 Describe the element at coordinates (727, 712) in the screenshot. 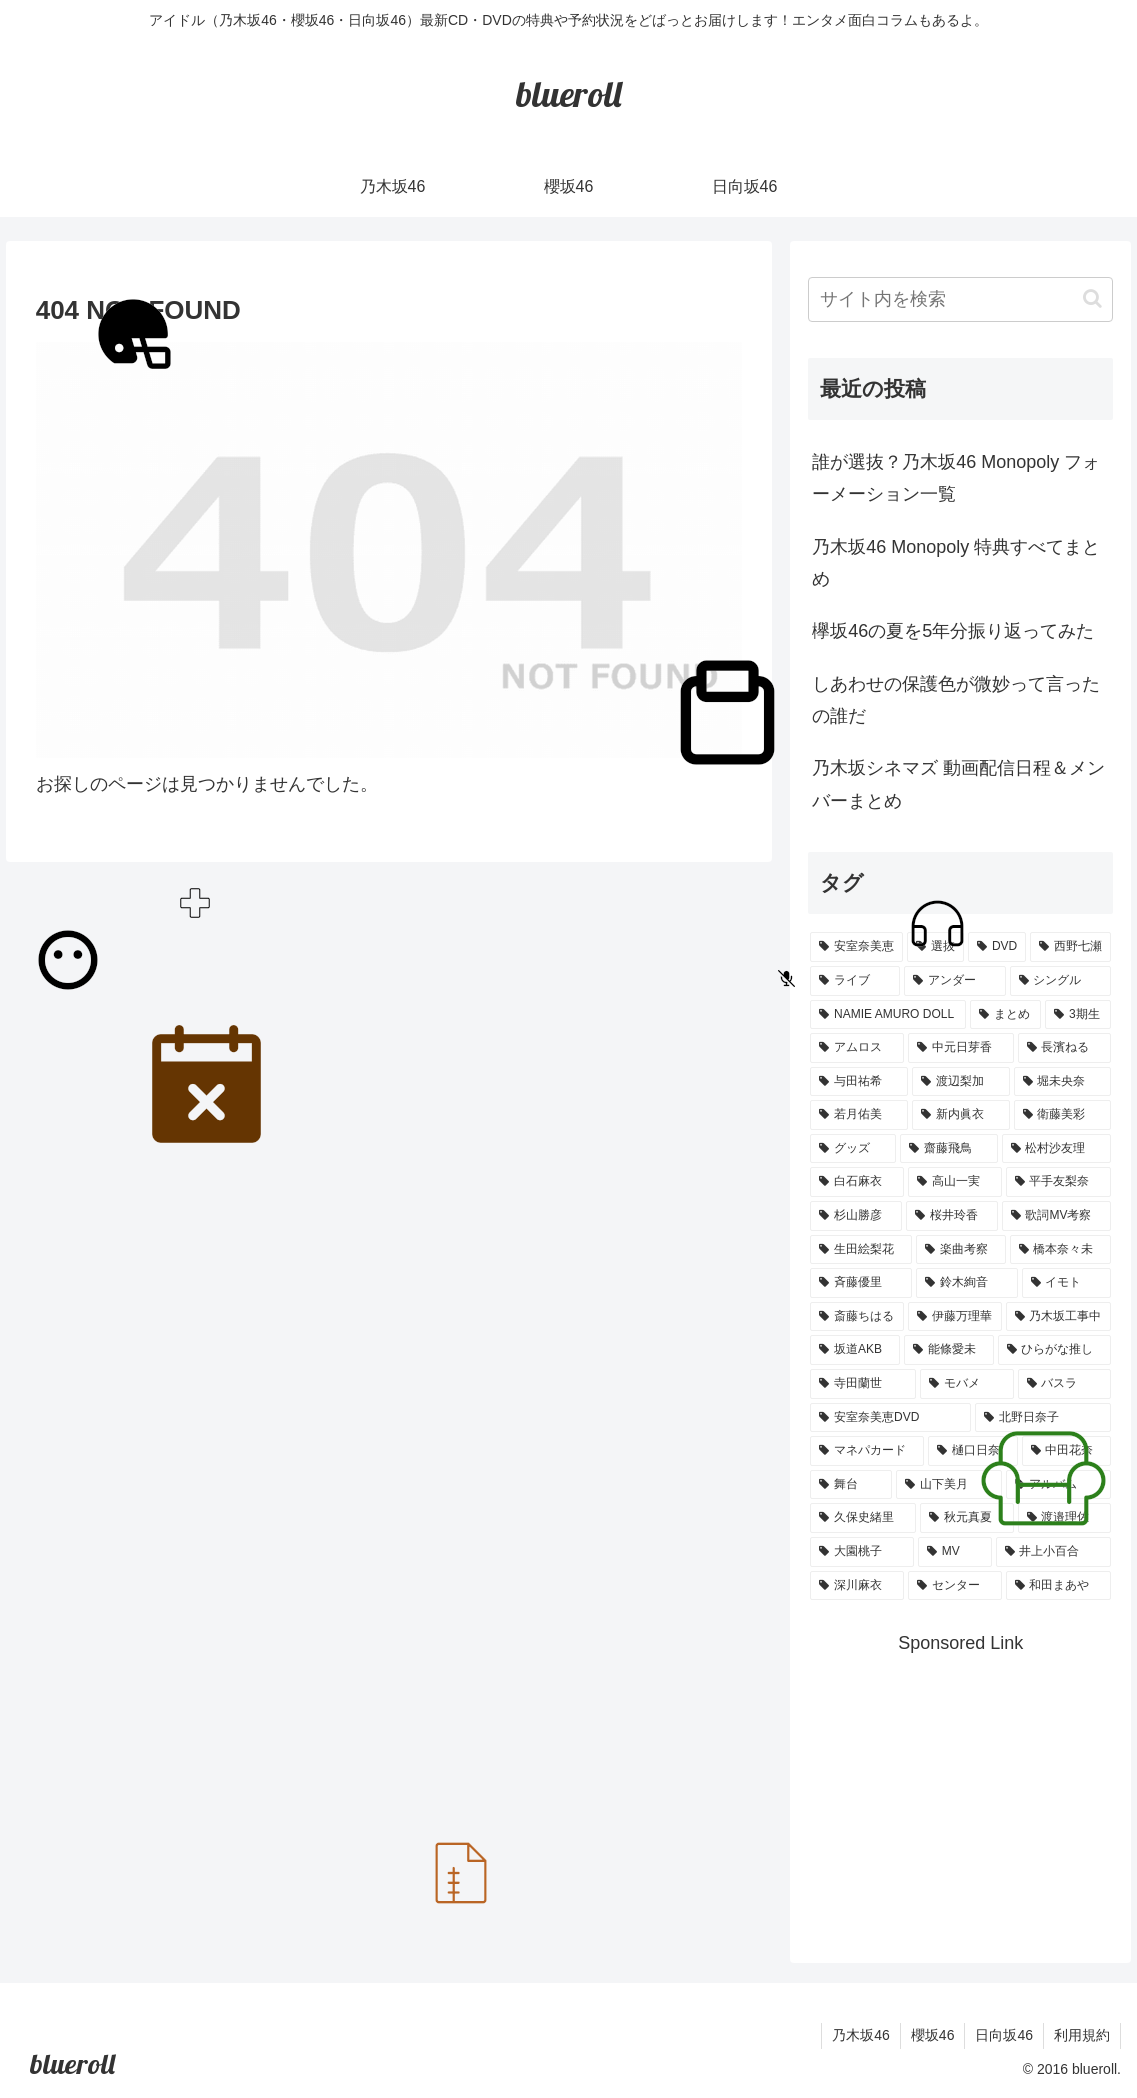

I see `copy to clipboard` at that location.